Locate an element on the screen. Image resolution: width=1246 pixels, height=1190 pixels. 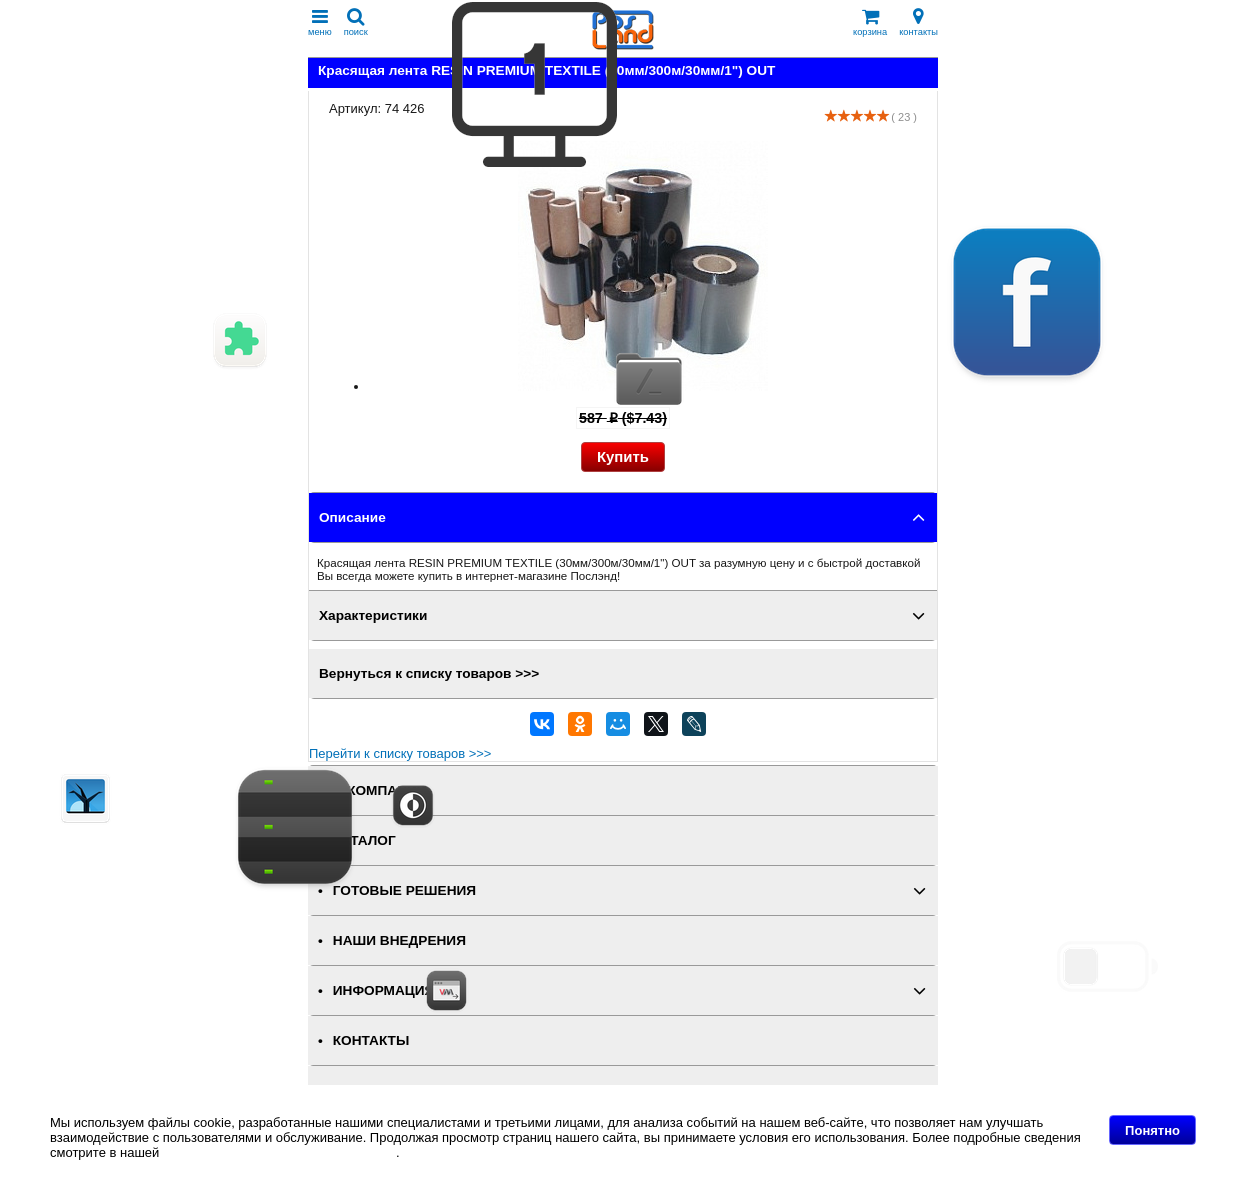
access the root directory is located at coordinates (649, 379).